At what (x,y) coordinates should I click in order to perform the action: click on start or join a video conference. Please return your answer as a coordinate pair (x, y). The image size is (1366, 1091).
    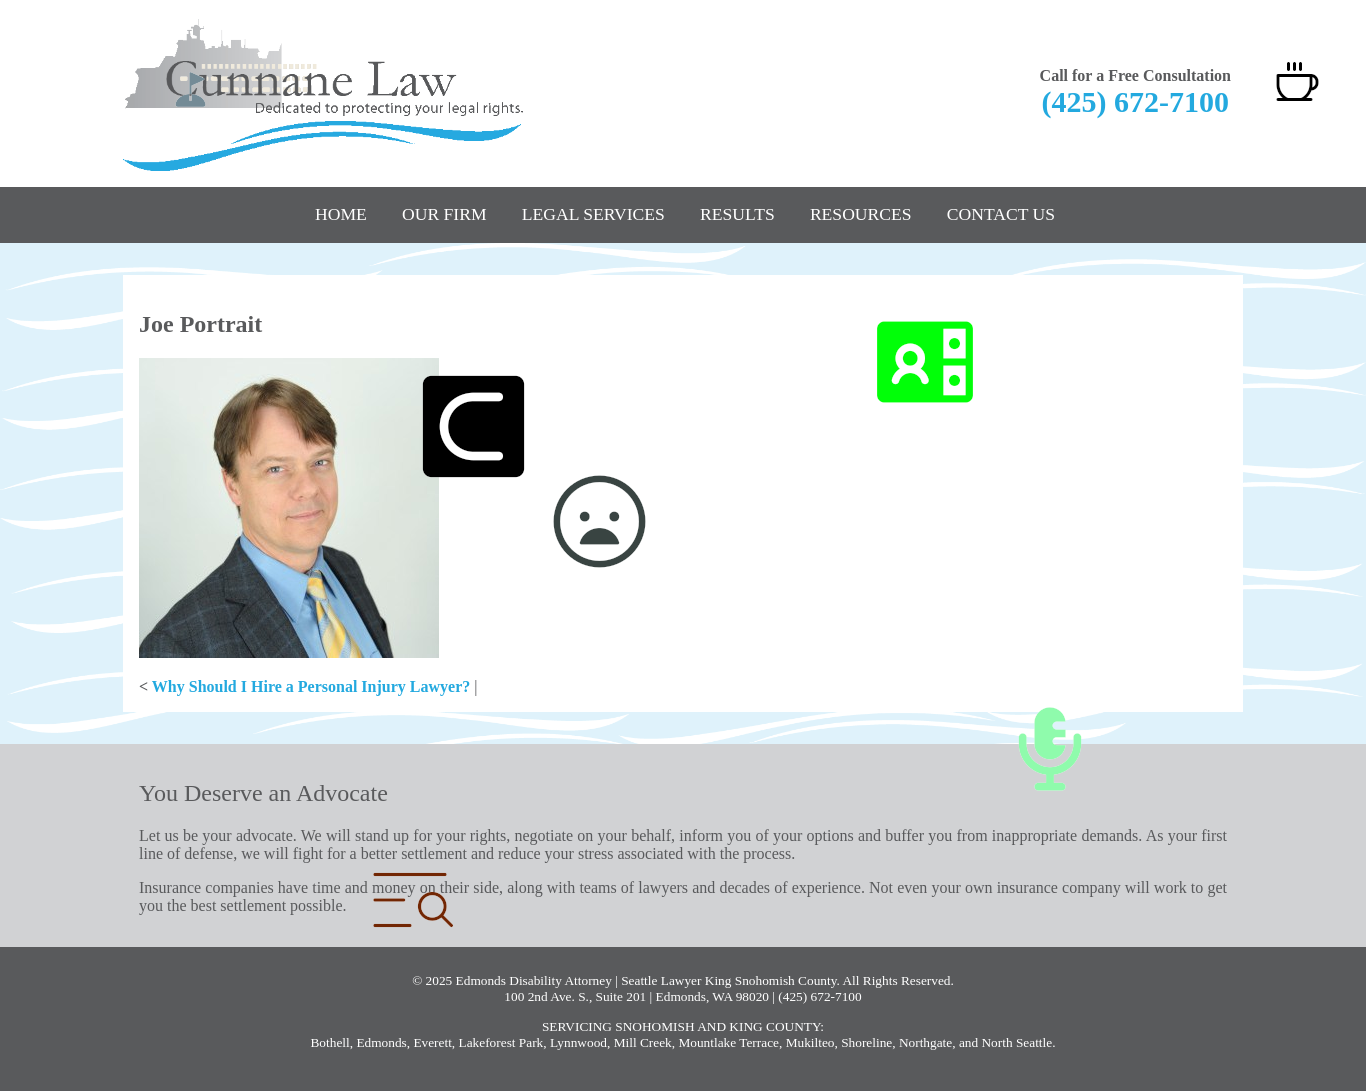
    Looking at the image, I should click on (925, 362).